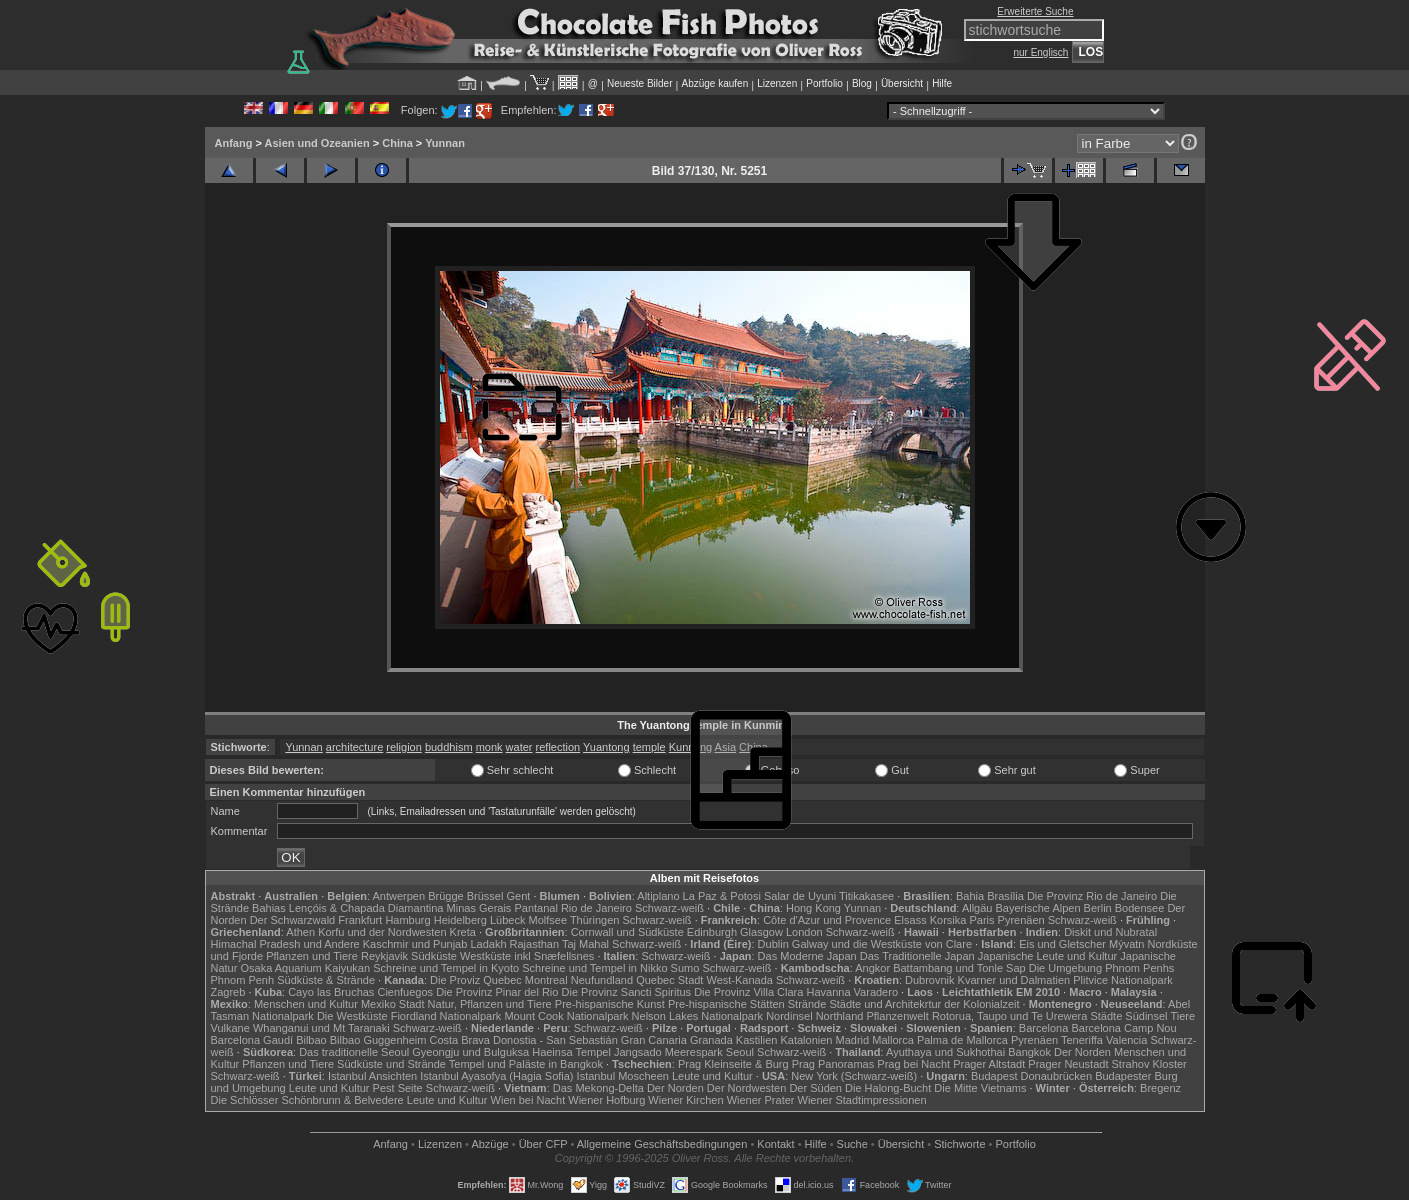 The image size is (1409, 1200). What do you see at coordinates (298, 62) in the screenshot?
I see `access science or laboratory features` at bounding box center [298, 62].